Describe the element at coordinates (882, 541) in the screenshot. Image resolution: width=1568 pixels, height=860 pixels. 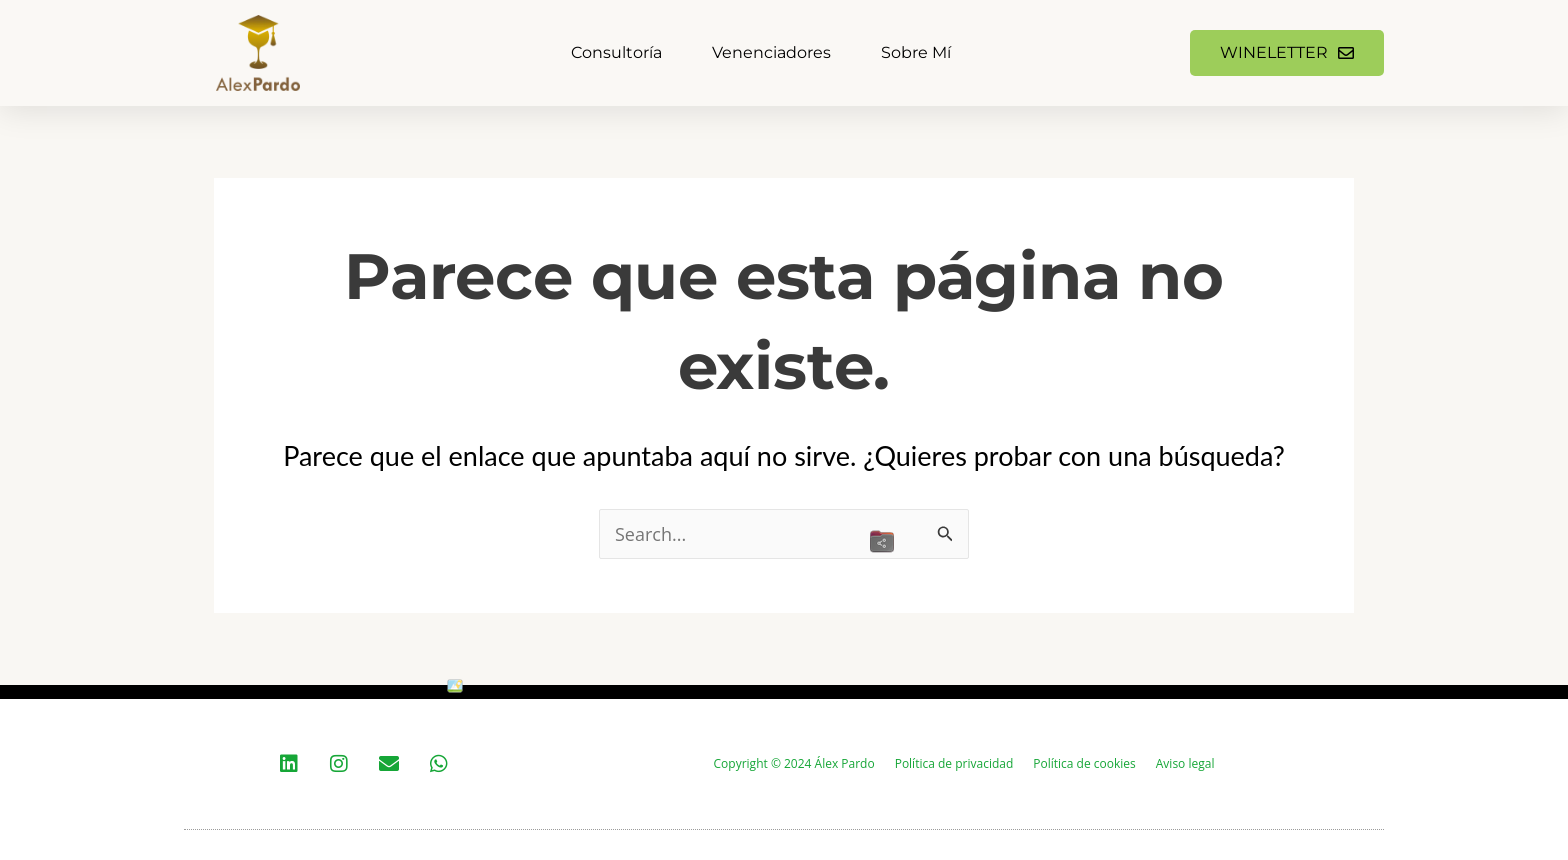
I see `access your public shared folder` at that location.